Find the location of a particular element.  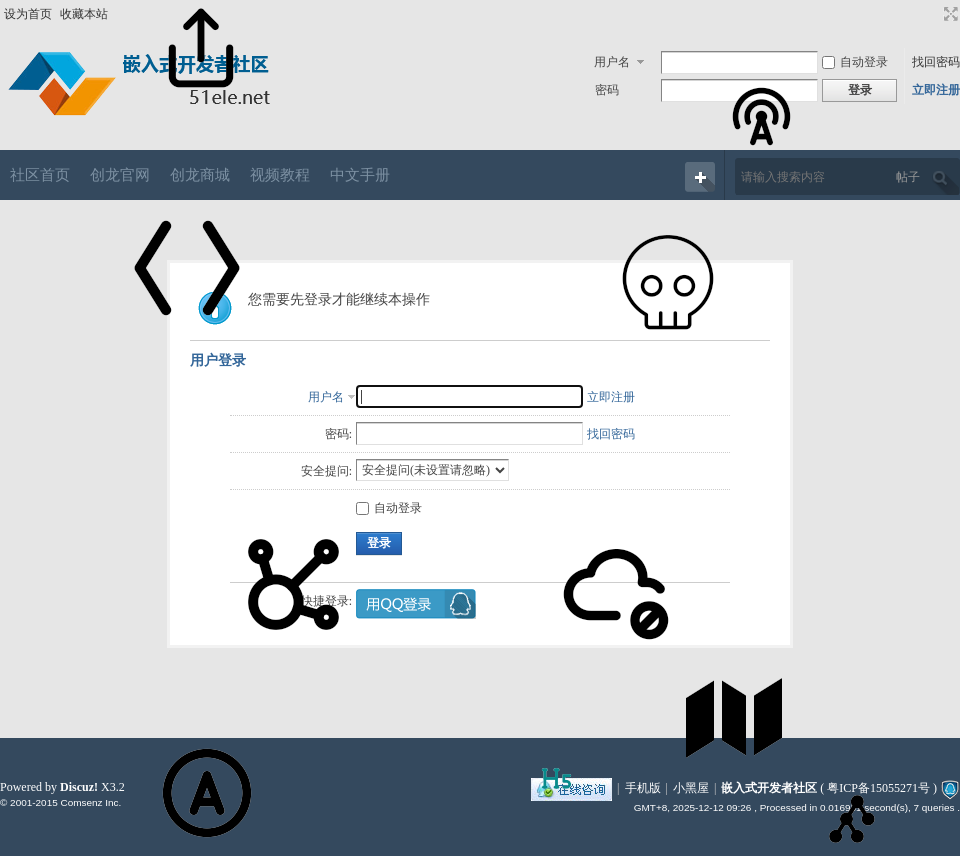

share content to another app or platform is located at coordinates (201, 48).